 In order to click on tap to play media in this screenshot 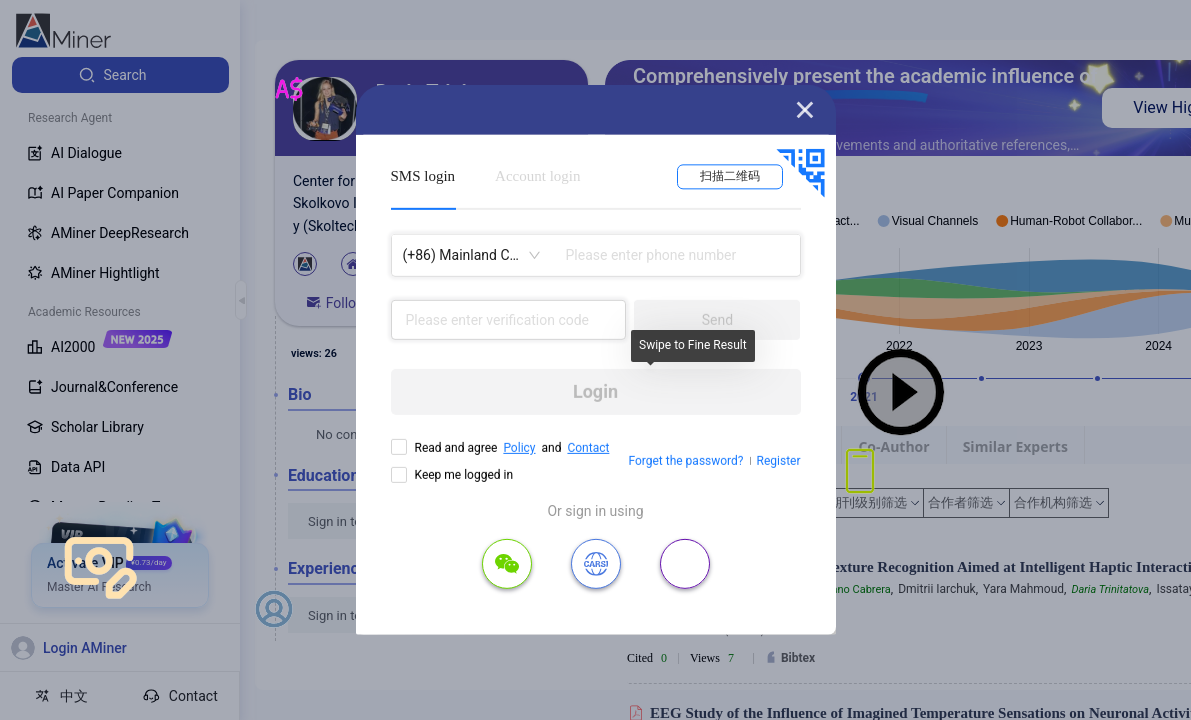, I will do `click(901, 392)`.